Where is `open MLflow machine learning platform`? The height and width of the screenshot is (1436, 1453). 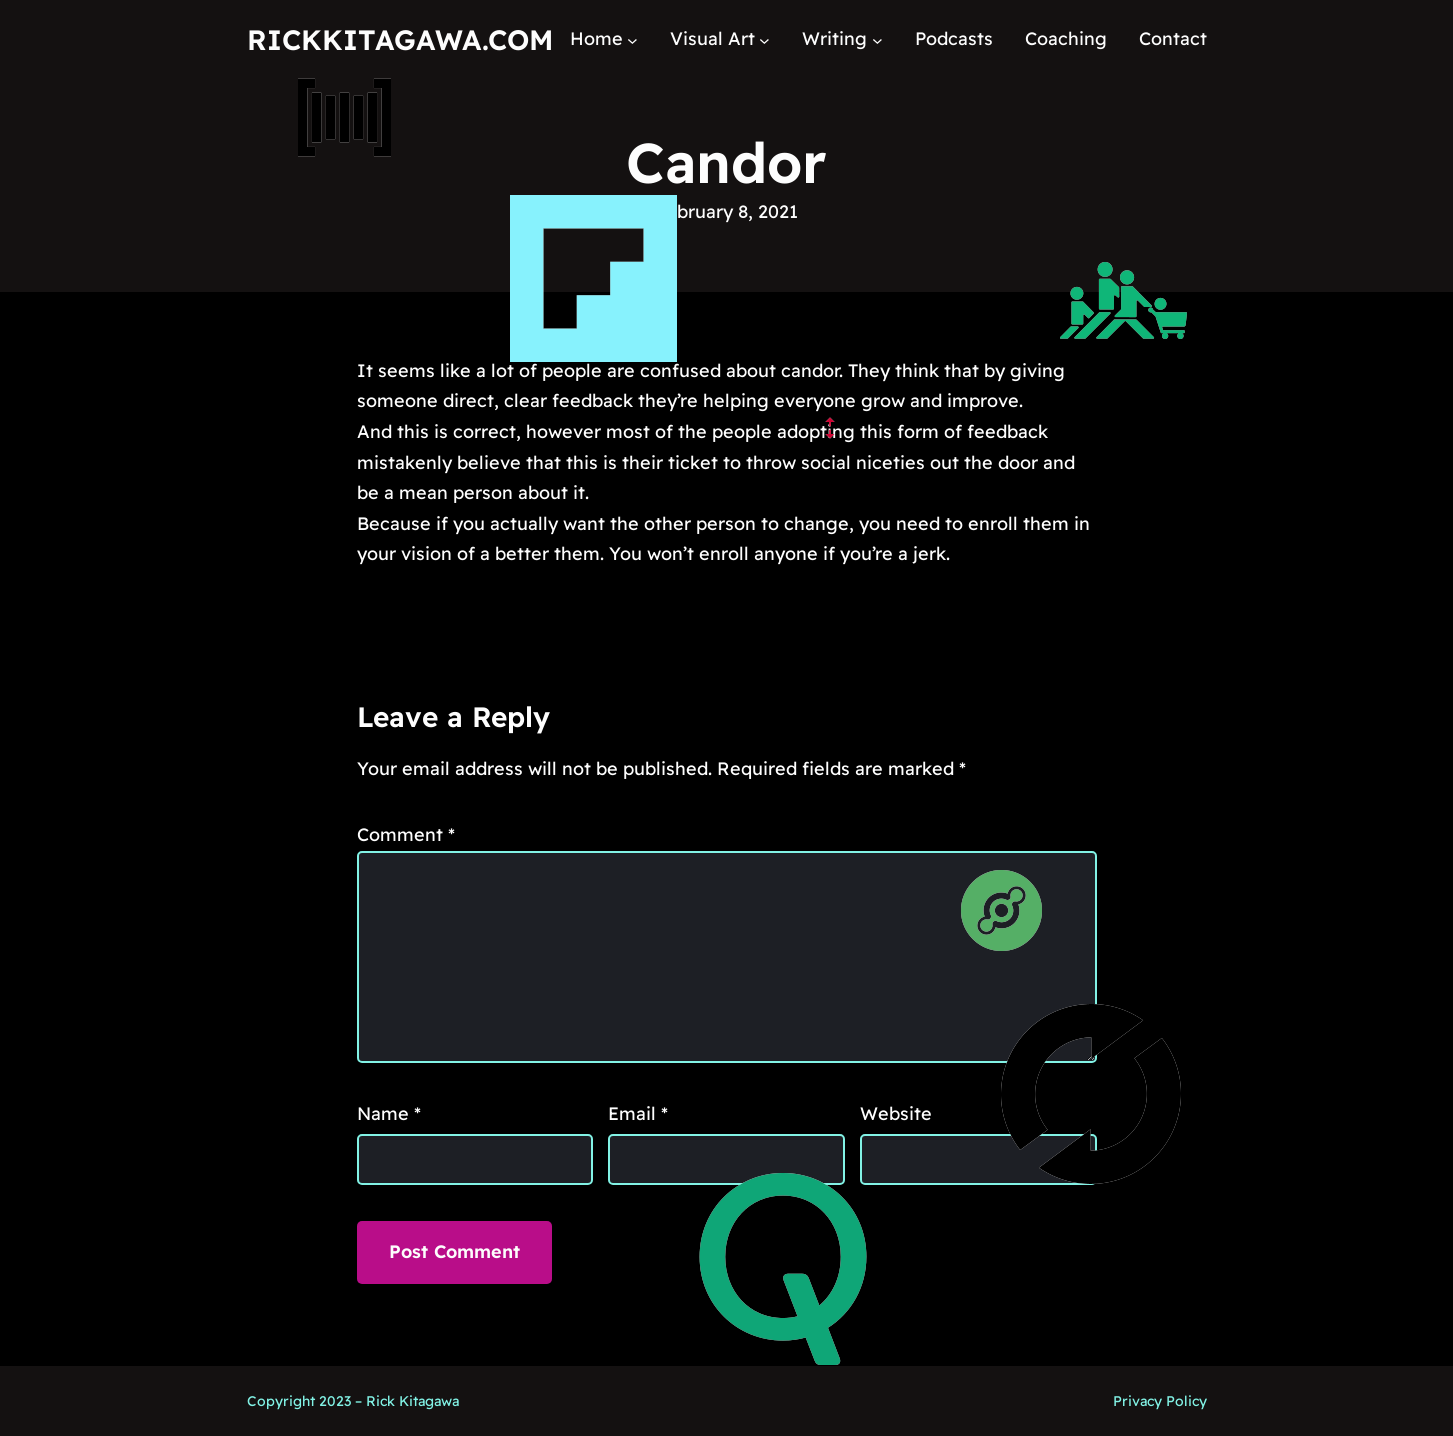
open MLflow machine learning platform is located at coordinates (1091, 1094).